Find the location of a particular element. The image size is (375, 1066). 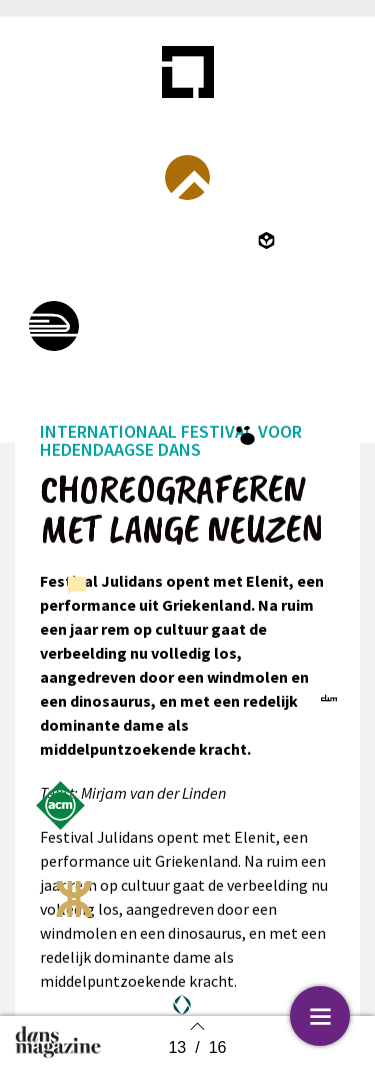

association for computing machinery logo is located at coordinates (60, 805).